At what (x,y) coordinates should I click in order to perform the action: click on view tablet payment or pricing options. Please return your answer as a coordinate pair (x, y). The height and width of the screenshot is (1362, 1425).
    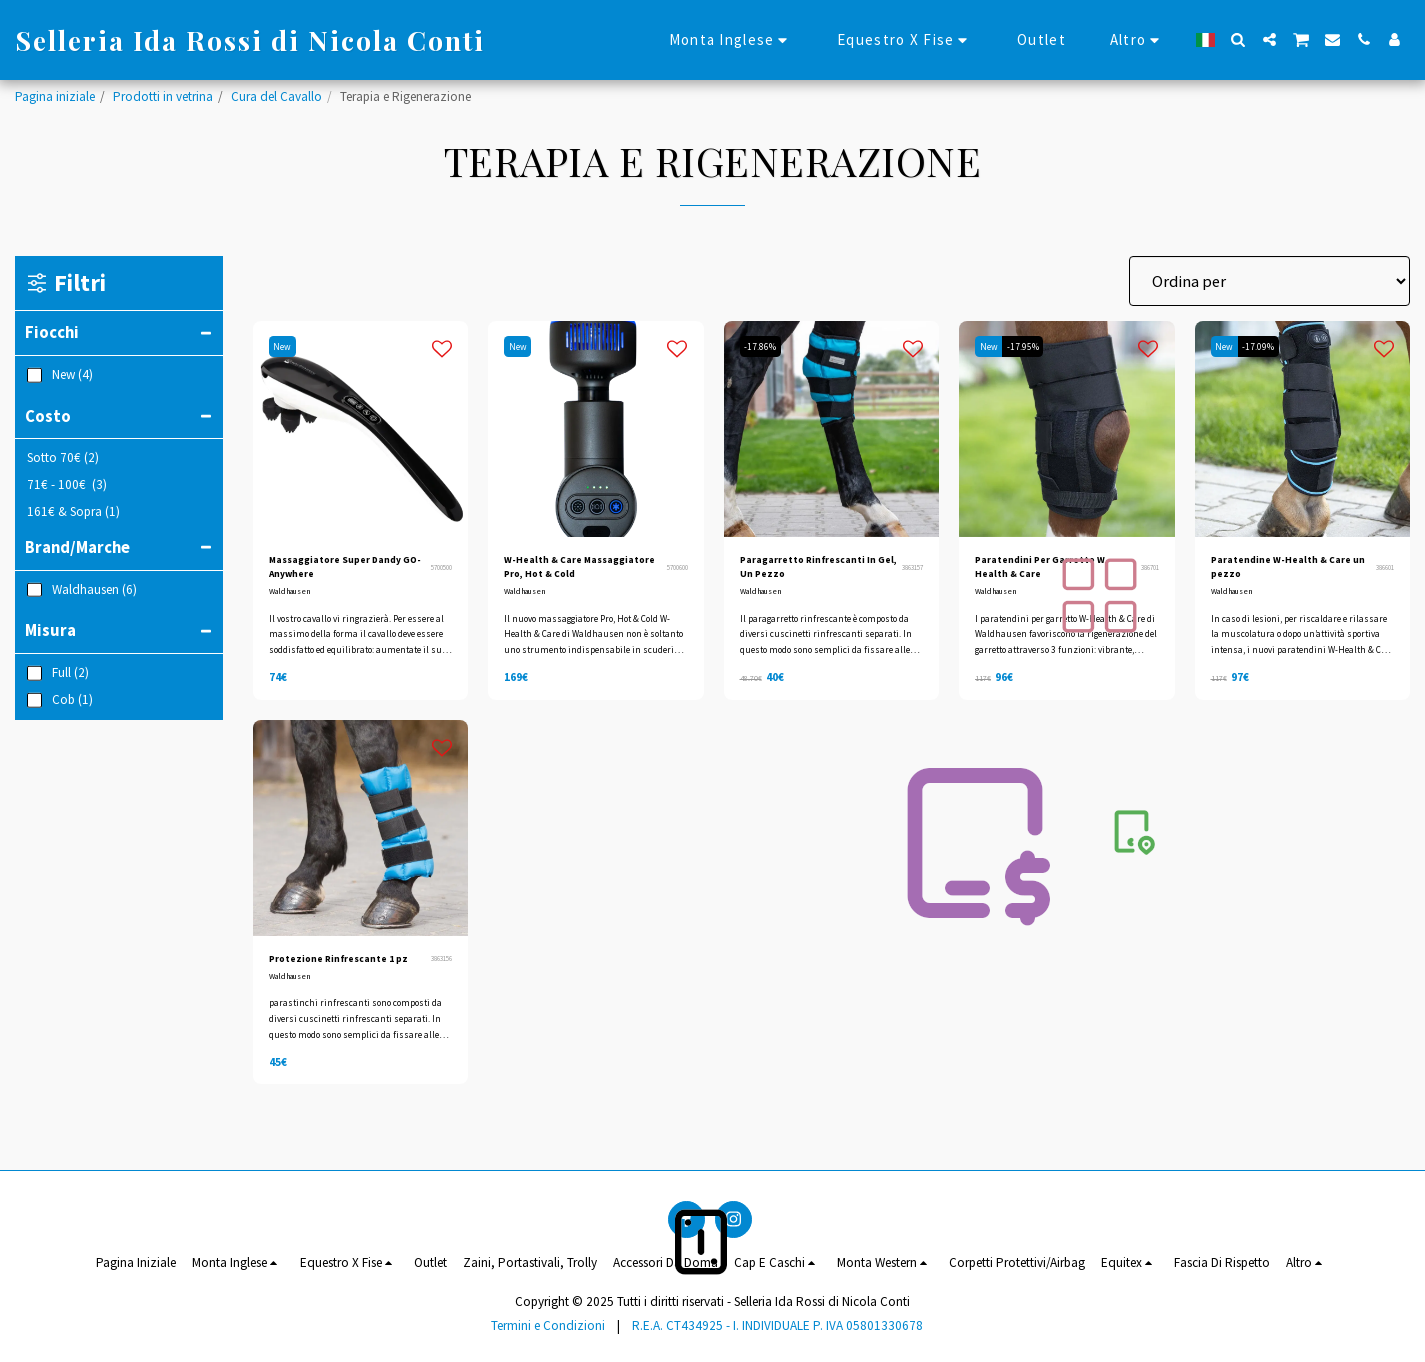
    Looking at the image, I should click on (975, 843).